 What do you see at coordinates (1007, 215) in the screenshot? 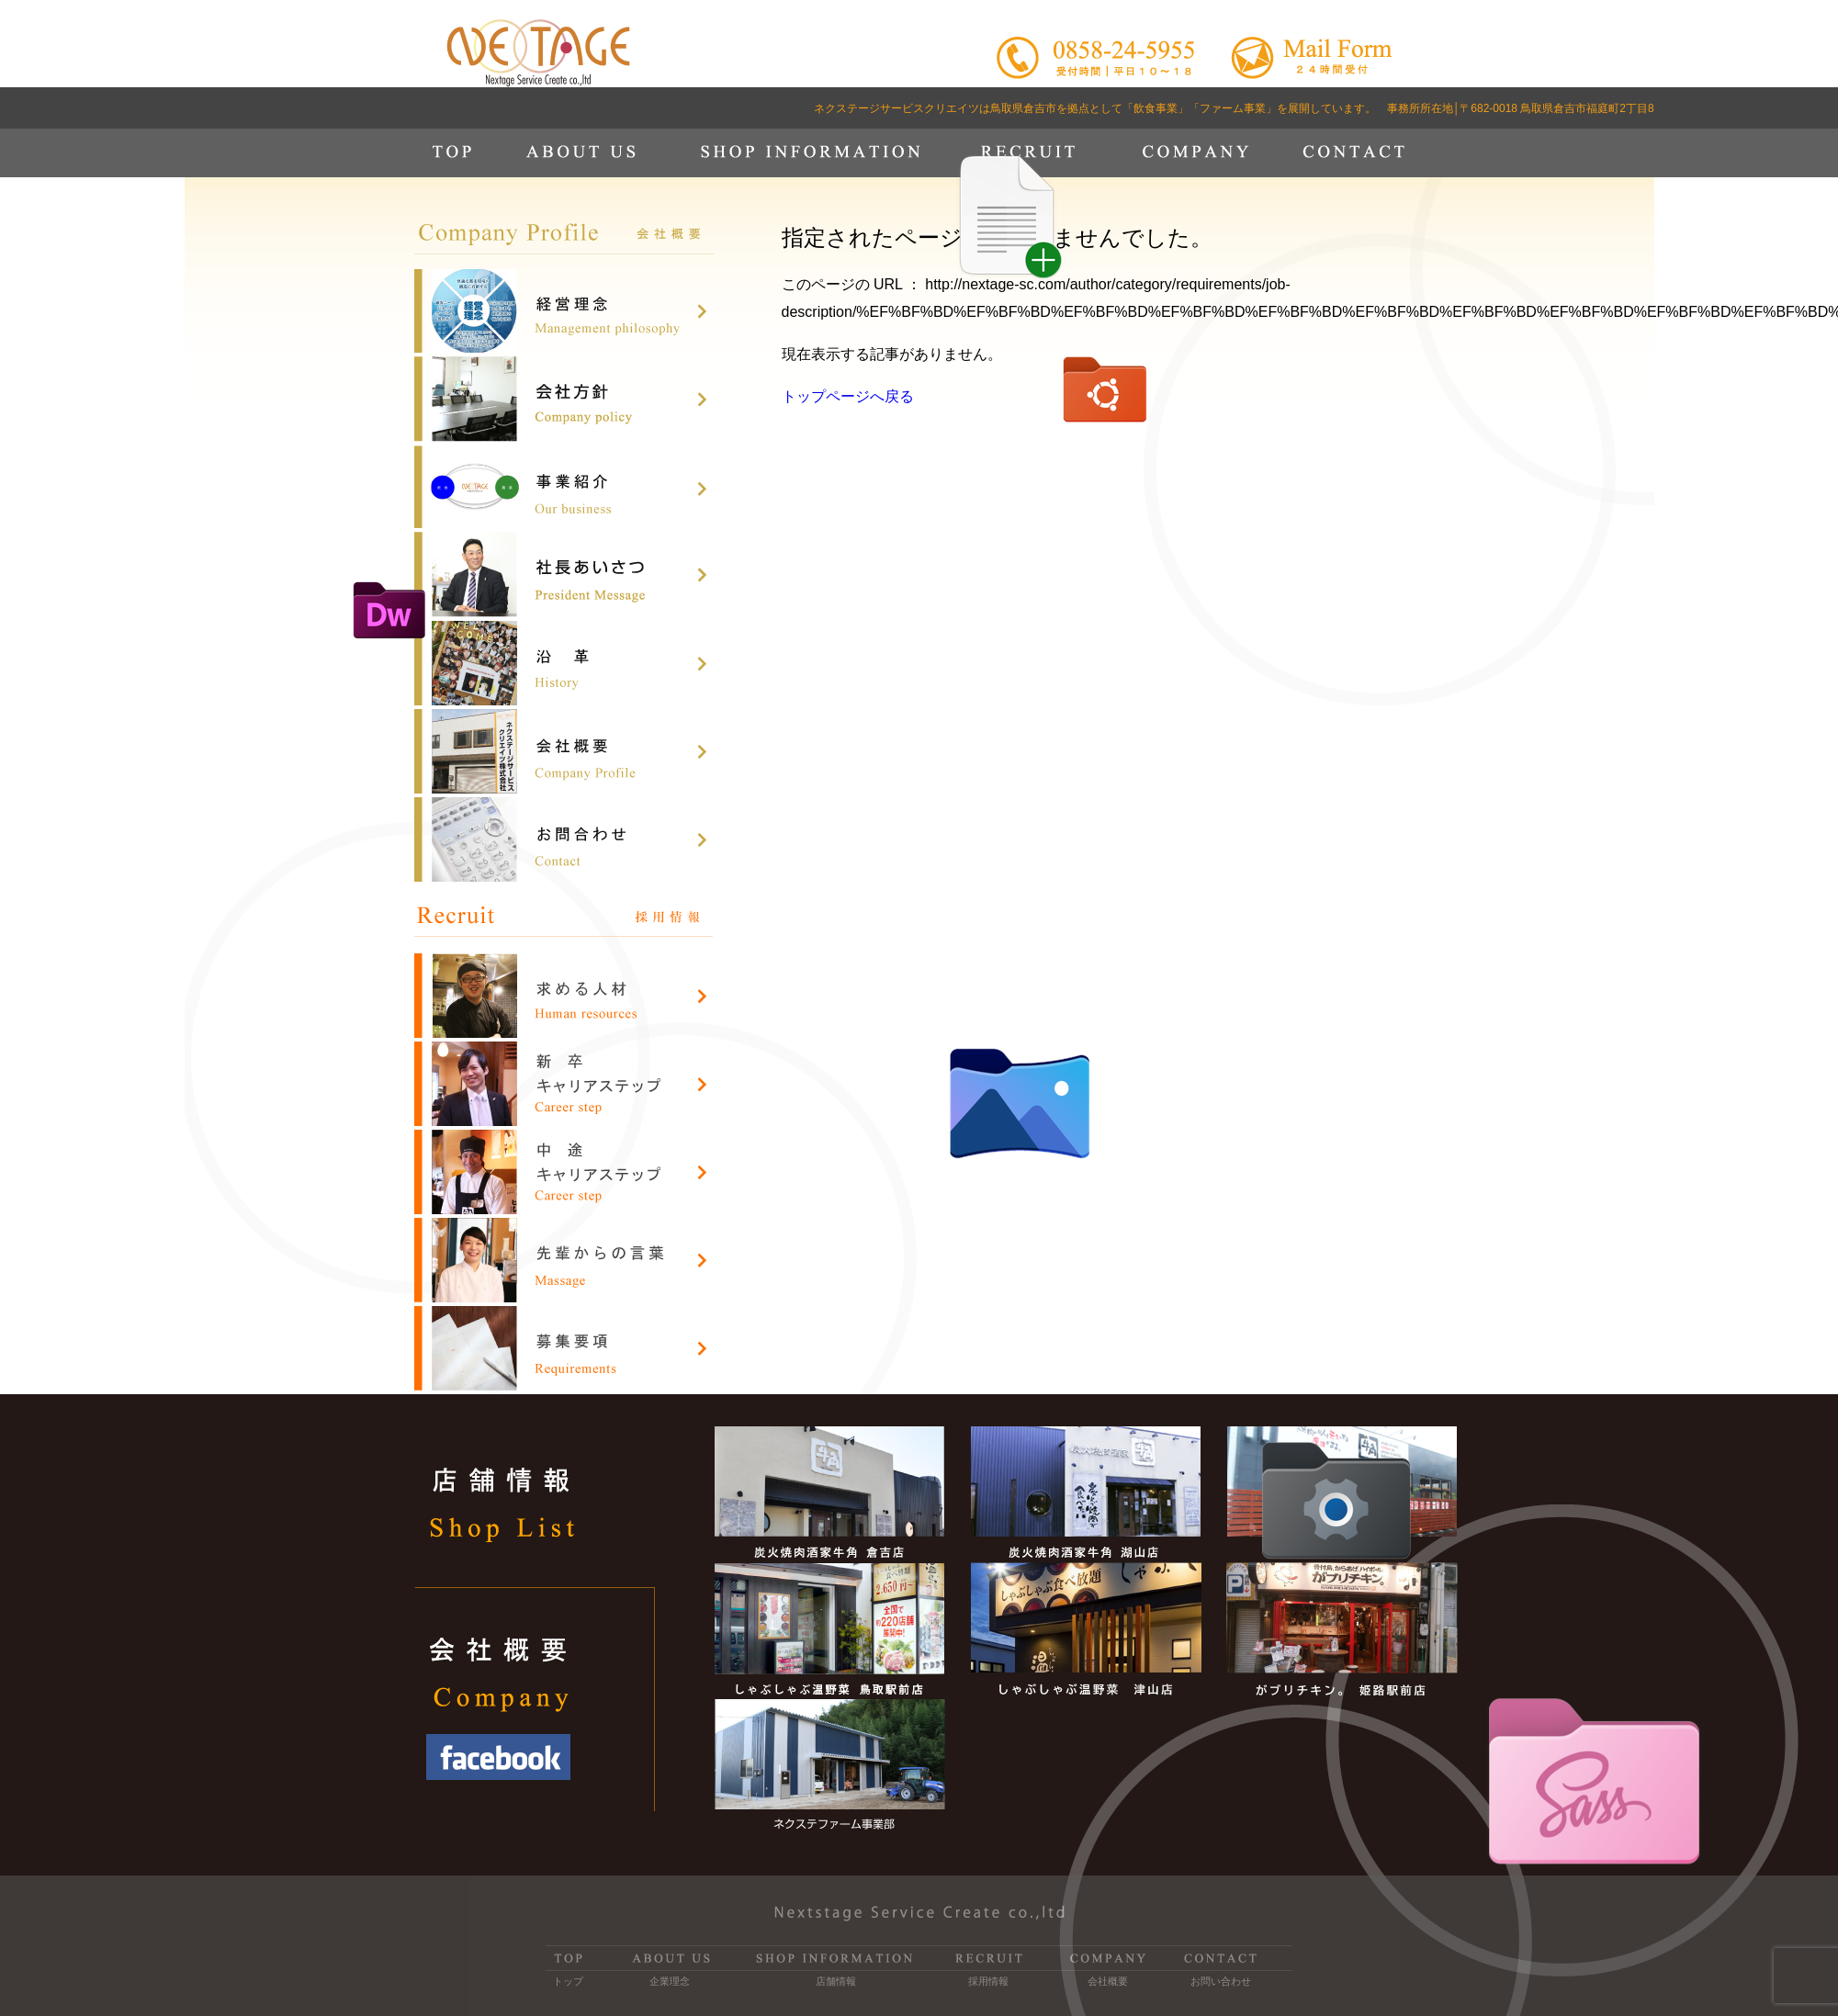
I see `create a new document` at bounding box center [1007, 215].